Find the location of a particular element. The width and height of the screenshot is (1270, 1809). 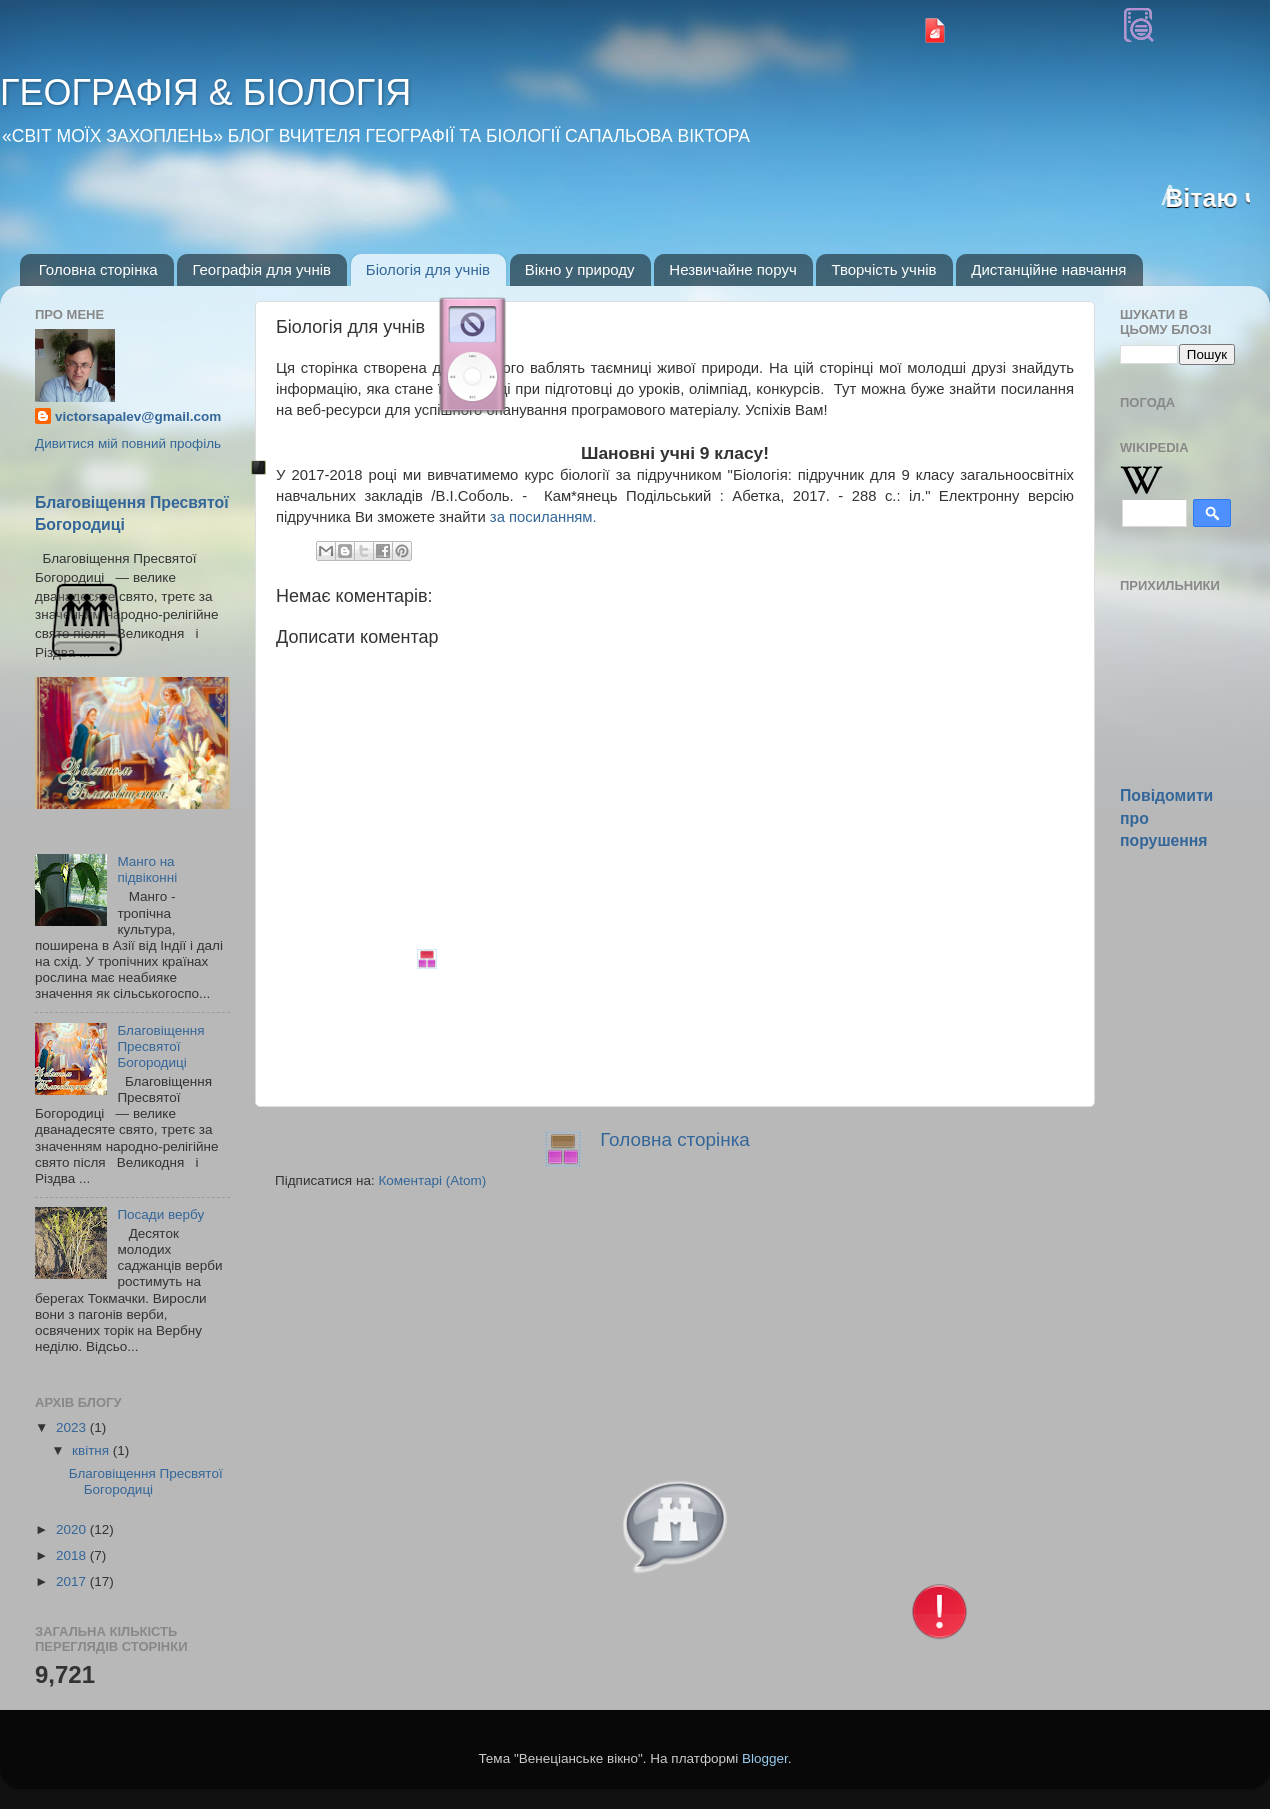

pink iPod mini device icon is located at coordinates (472, 355).